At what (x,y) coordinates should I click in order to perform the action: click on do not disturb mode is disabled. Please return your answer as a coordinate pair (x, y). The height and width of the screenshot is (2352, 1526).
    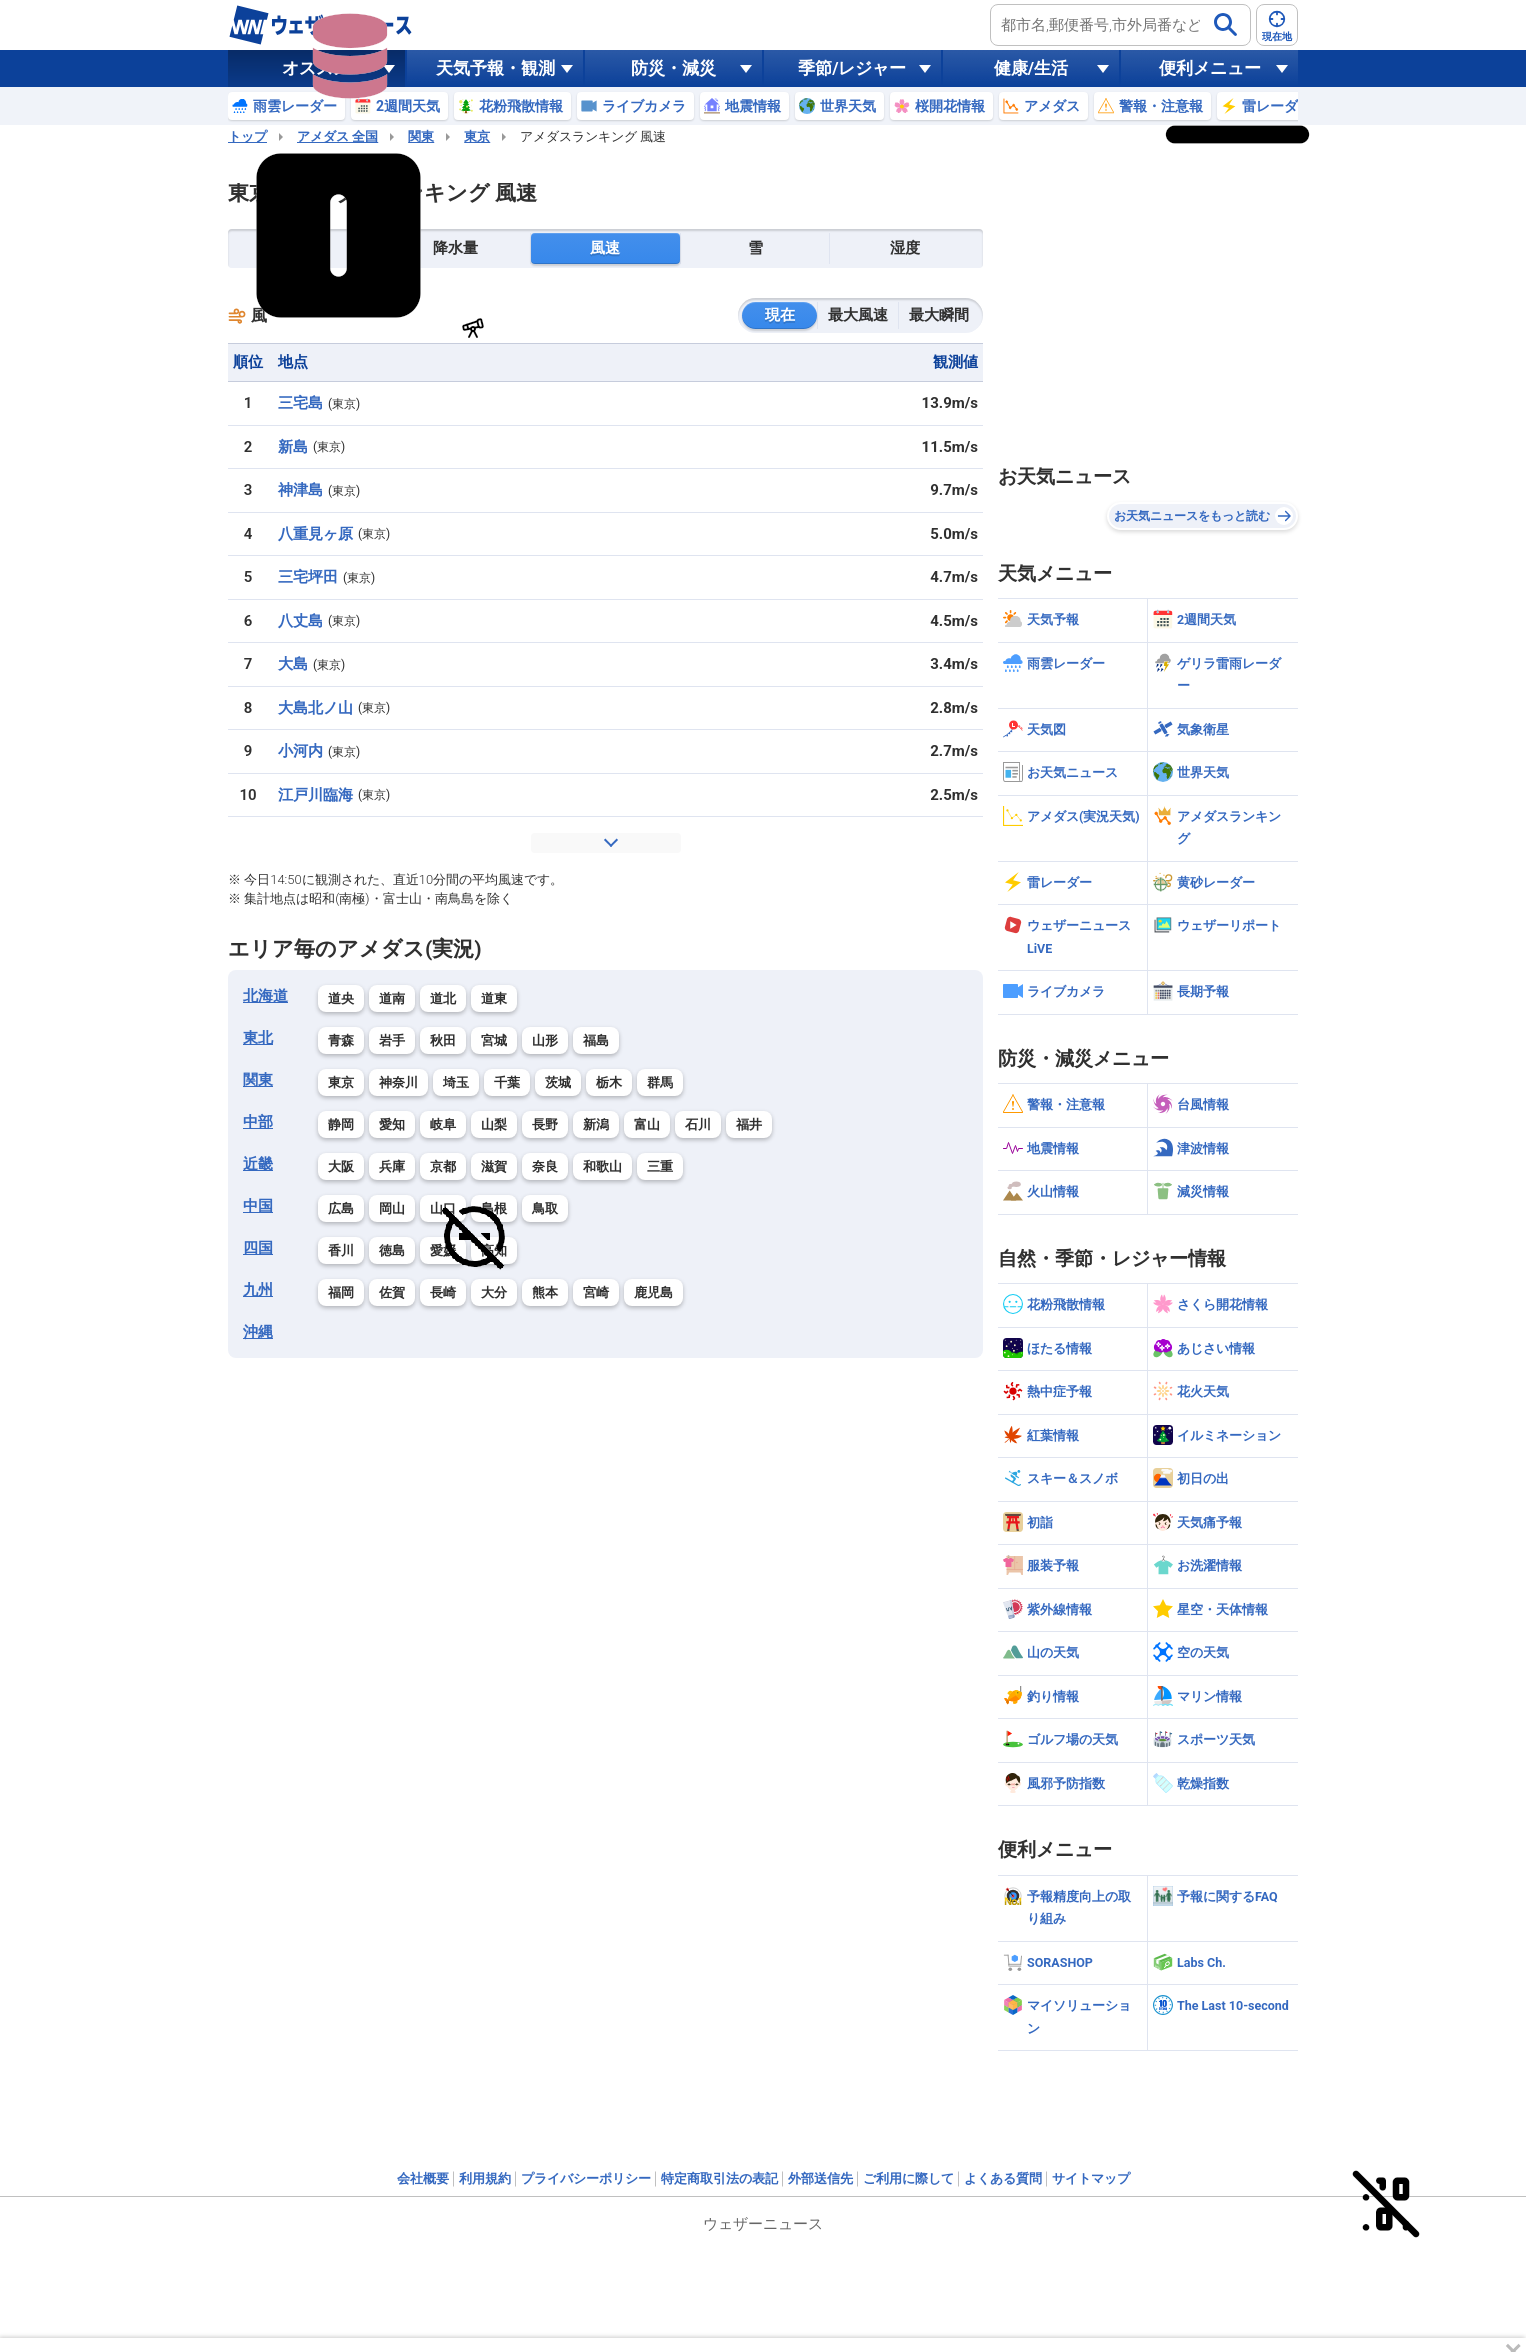
    Looking at the image, I should click on (474, 1236).